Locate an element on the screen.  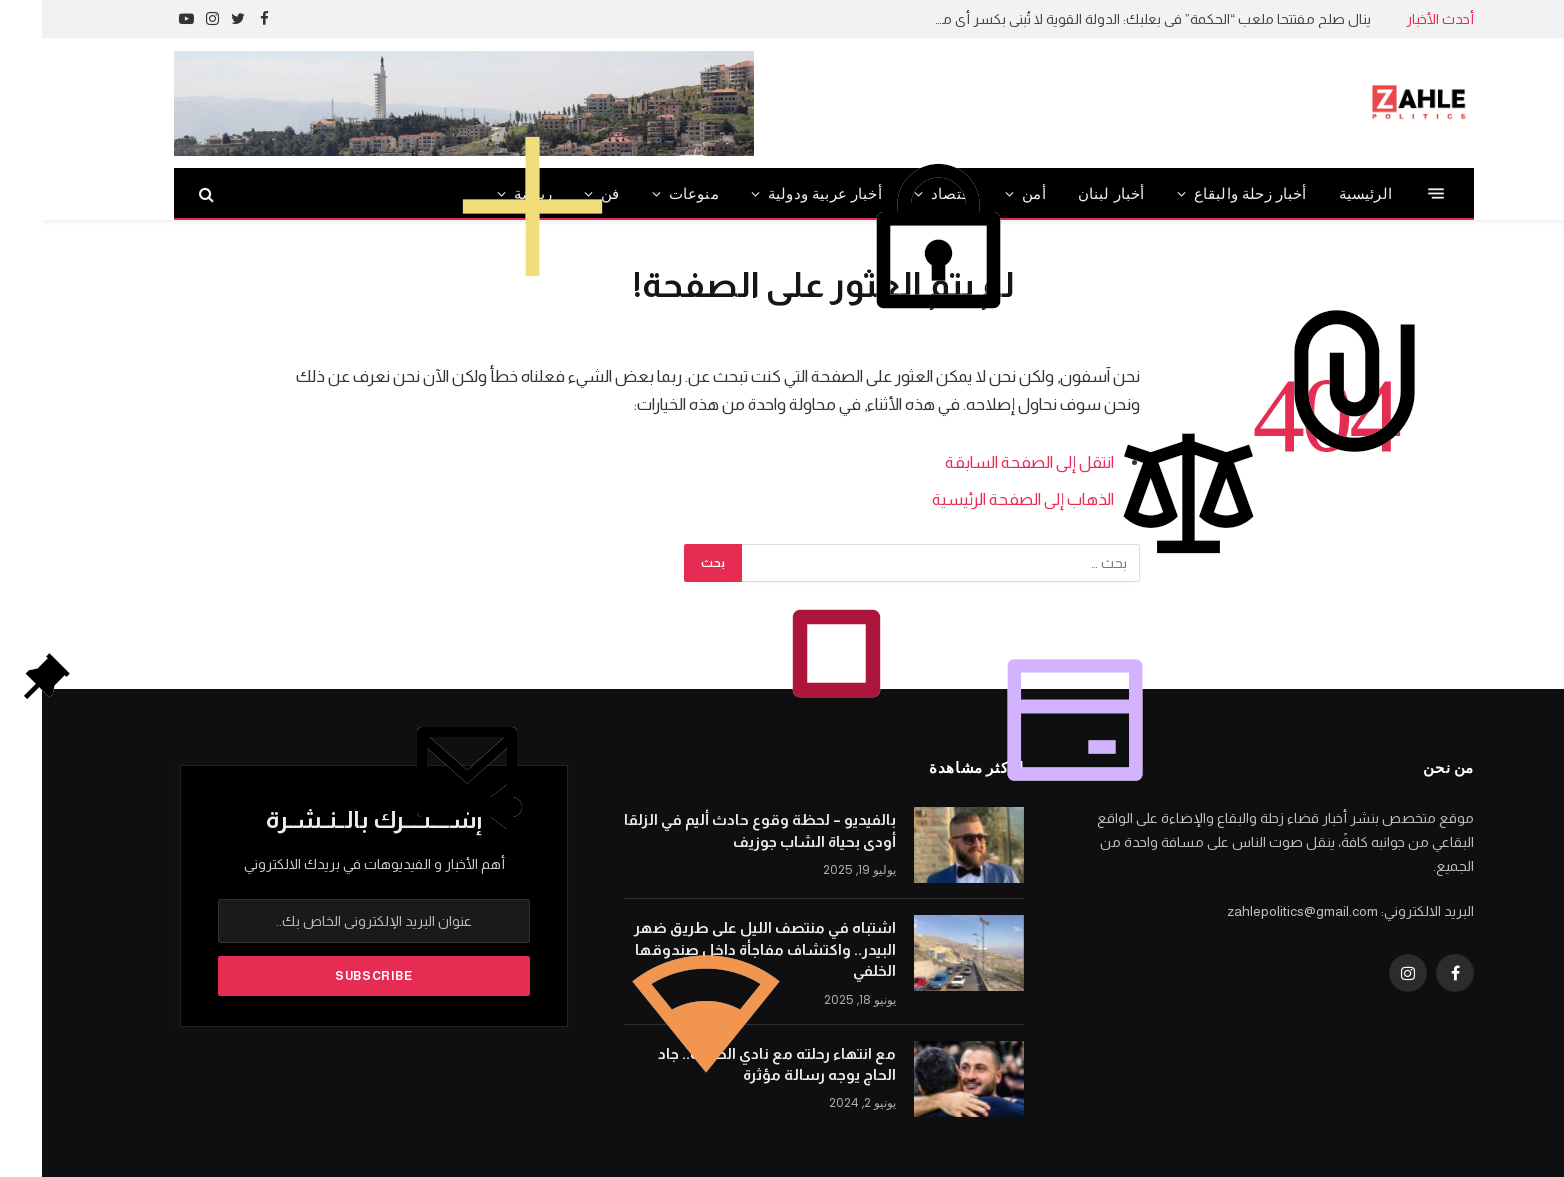
manage payment methods is located at coordinates (1075, 720).